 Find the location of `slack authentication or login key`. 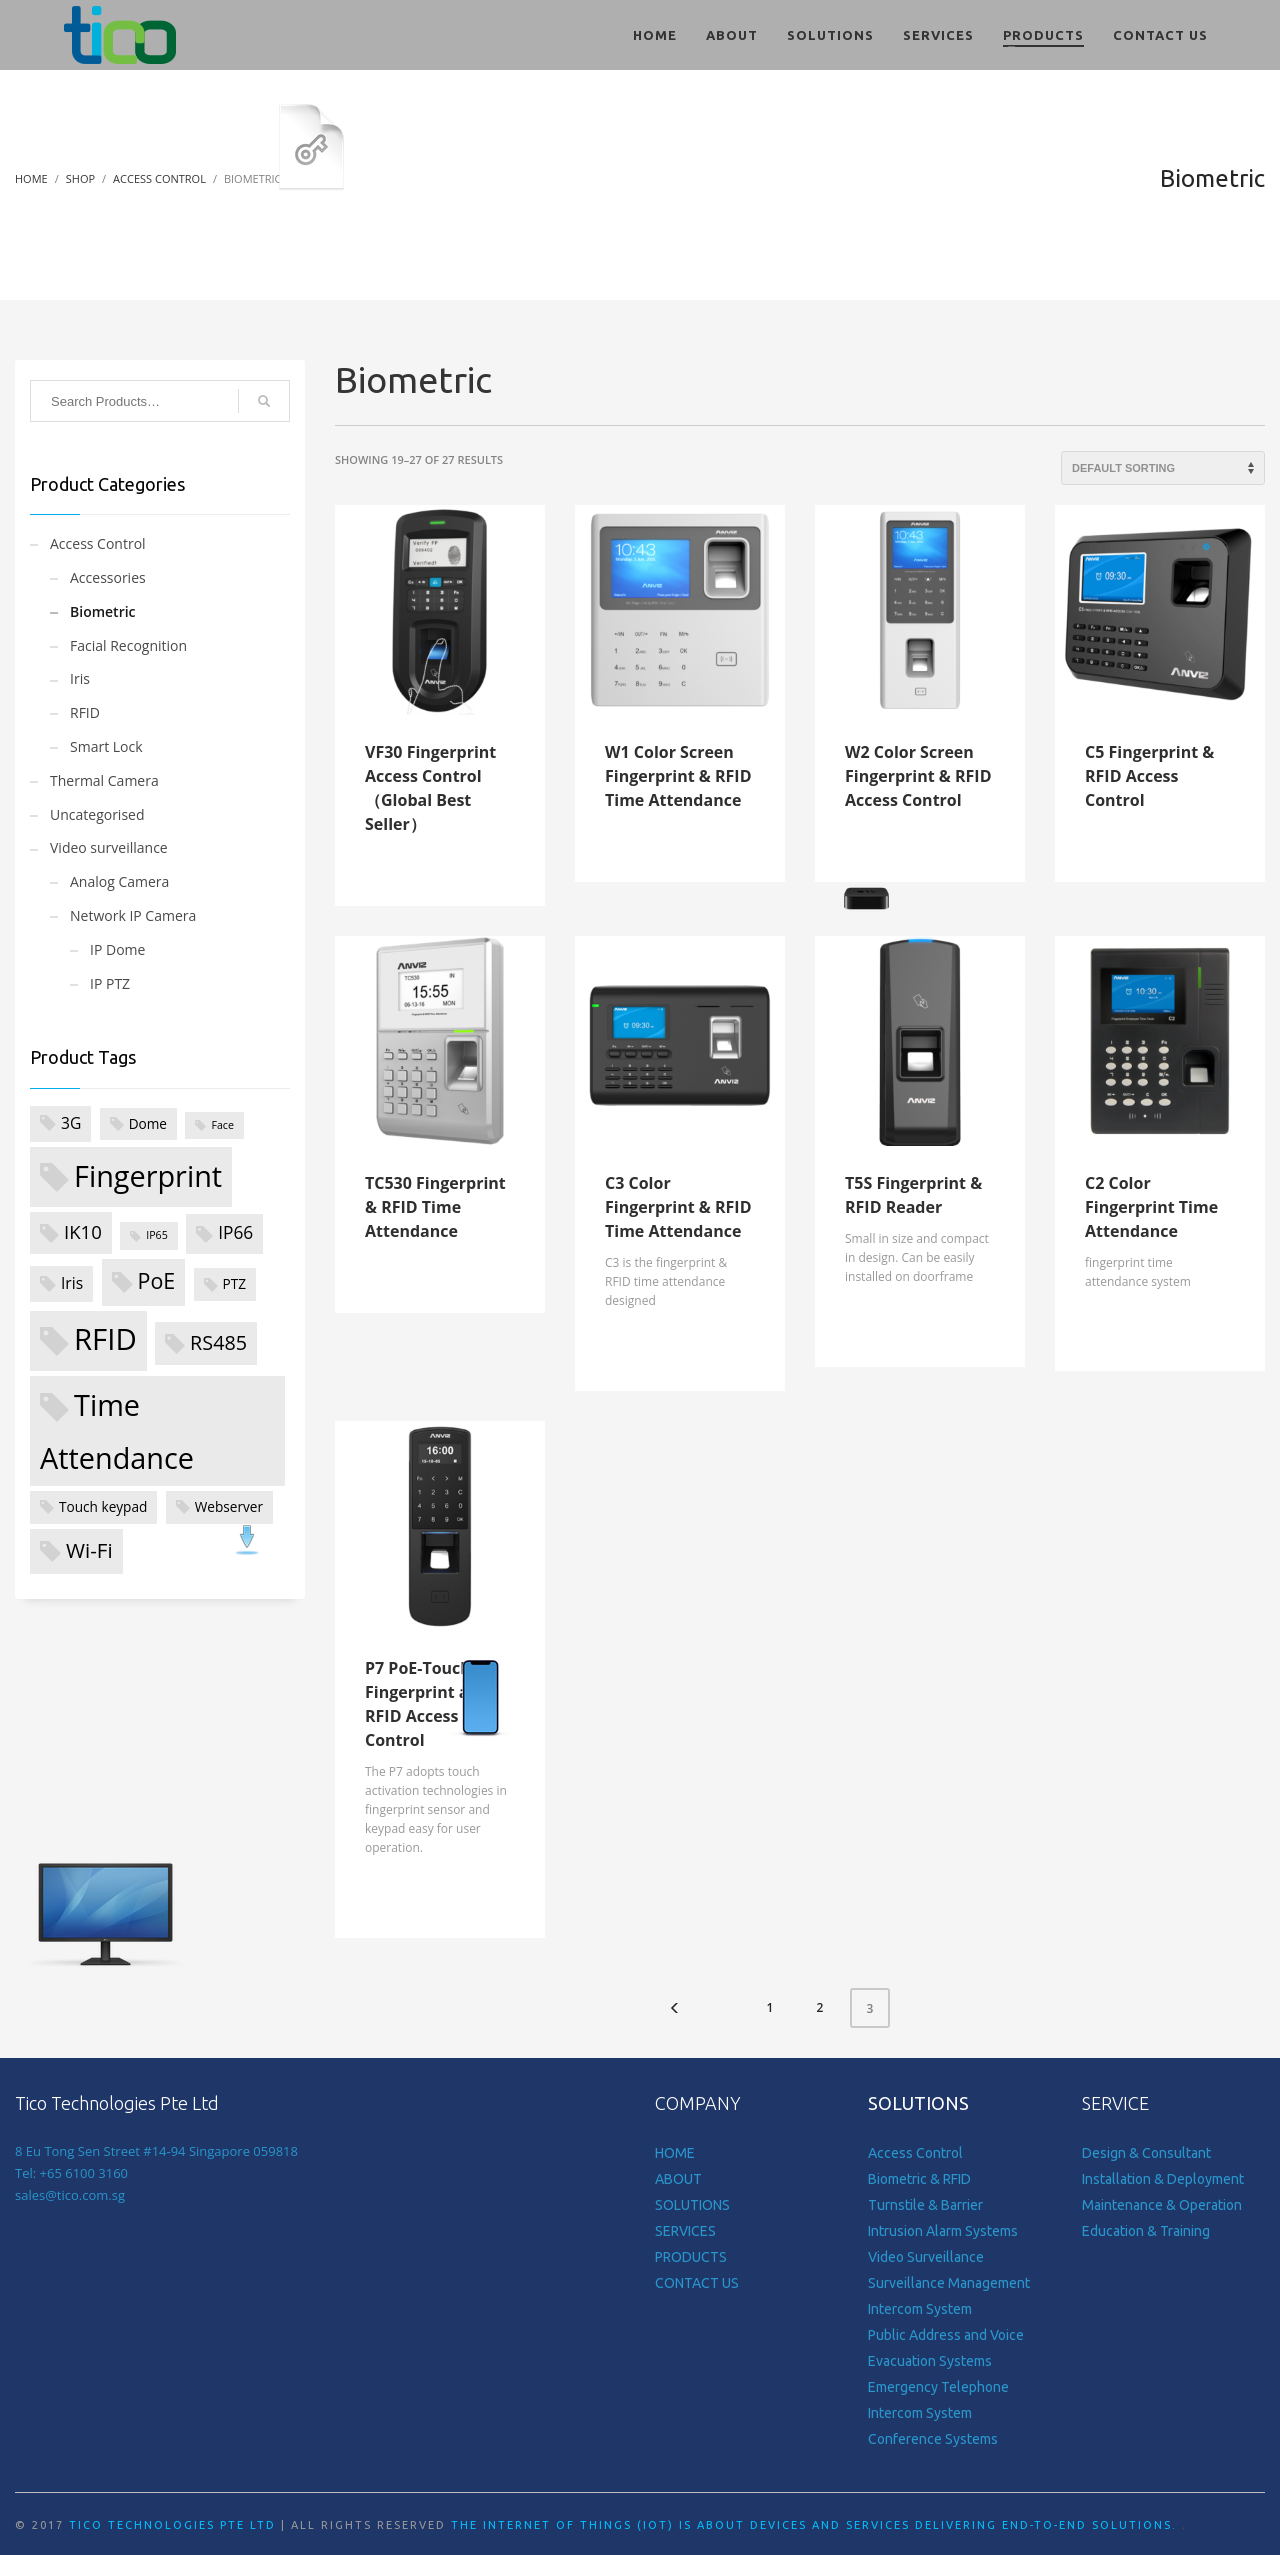

slack authentication or login key is located at coordinates (311, 148).